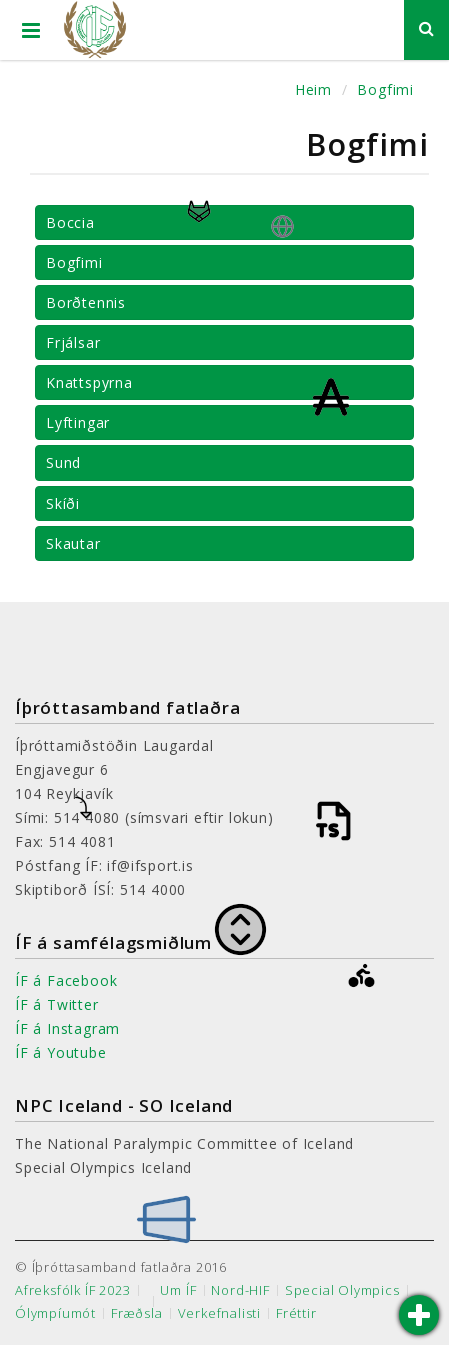  Describe the element at coordinates (334, 821) in the screenshot. I see `a TypeScript file` at that location.